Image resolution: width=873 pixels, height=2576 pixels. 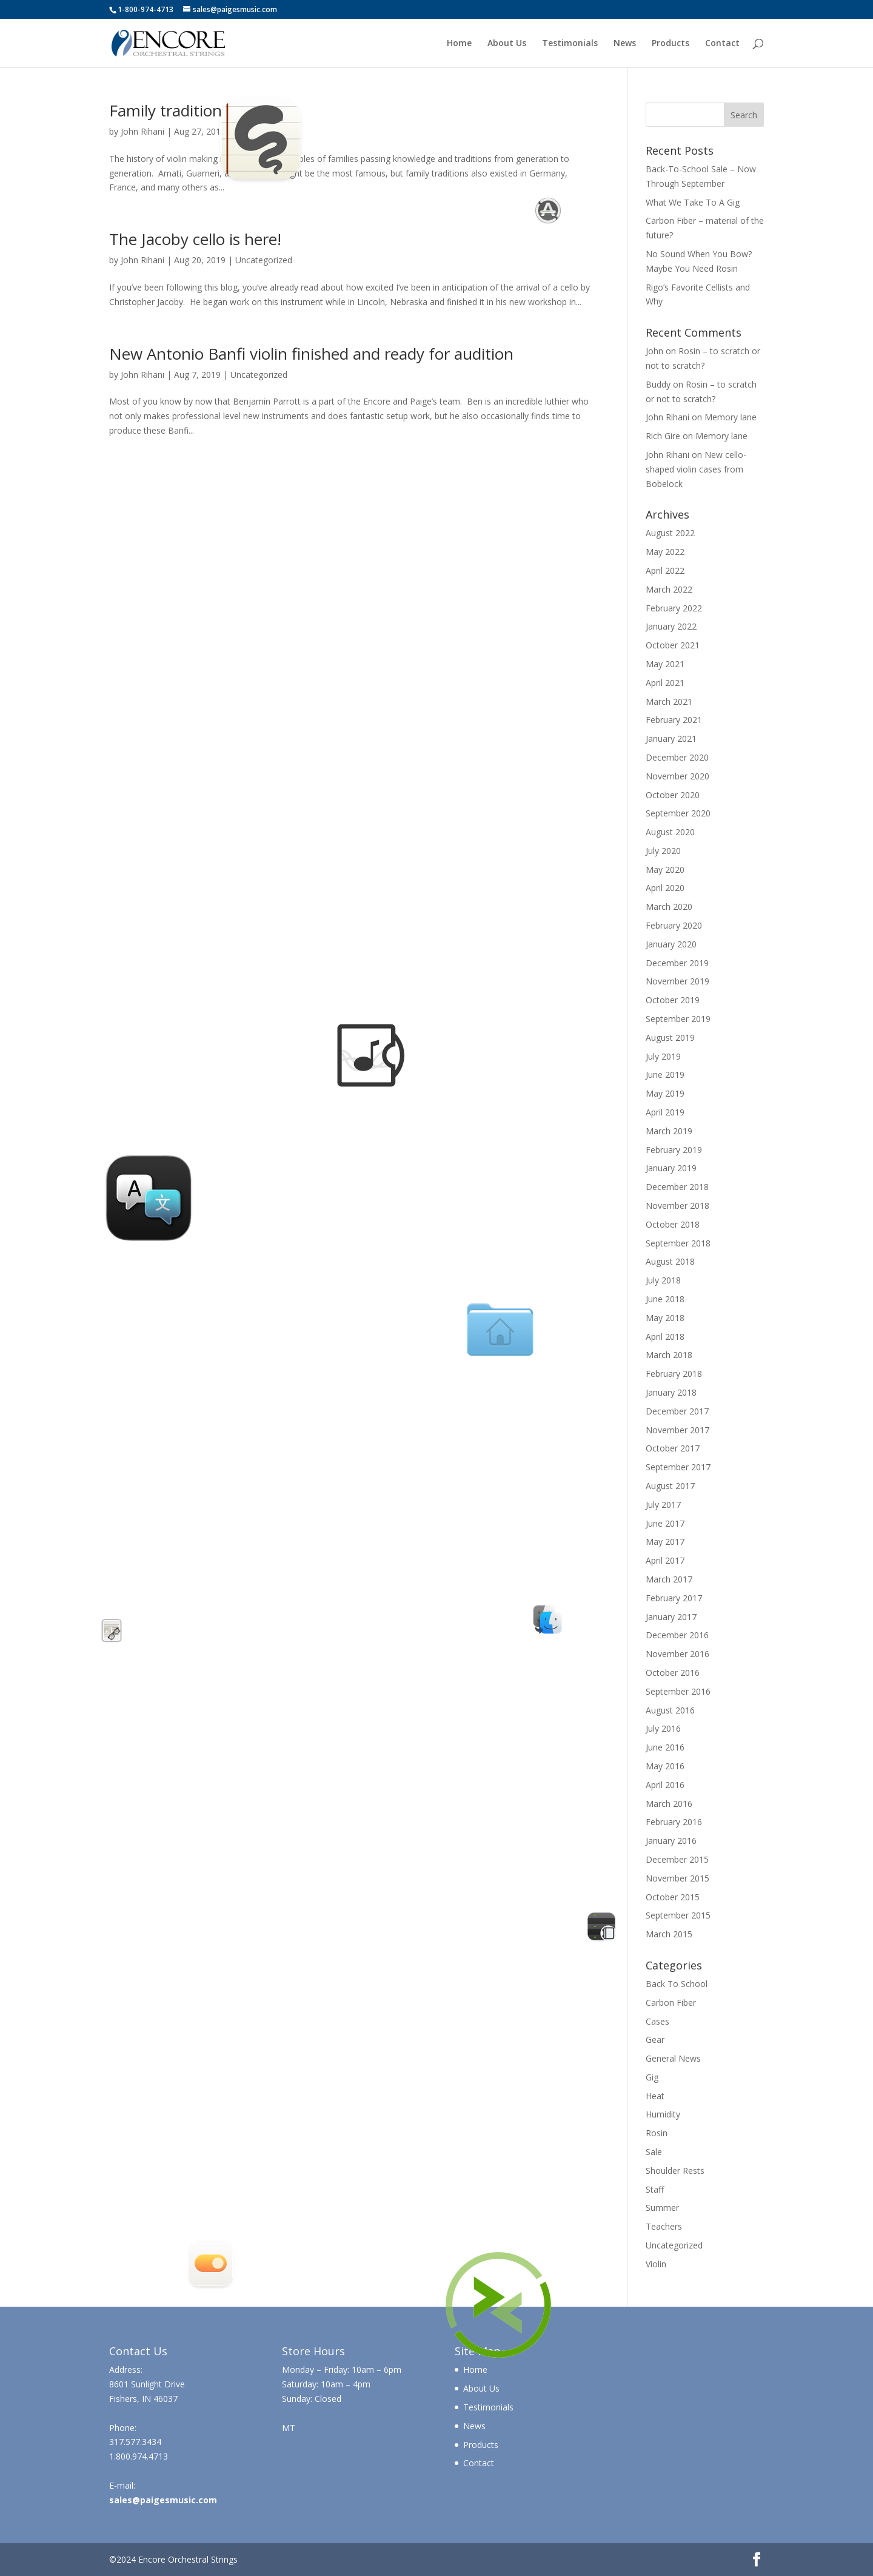 What do you see at coordinates (548, 210) in the screenshot?
I see `open the software updater application` at bounding box center [548, 210].